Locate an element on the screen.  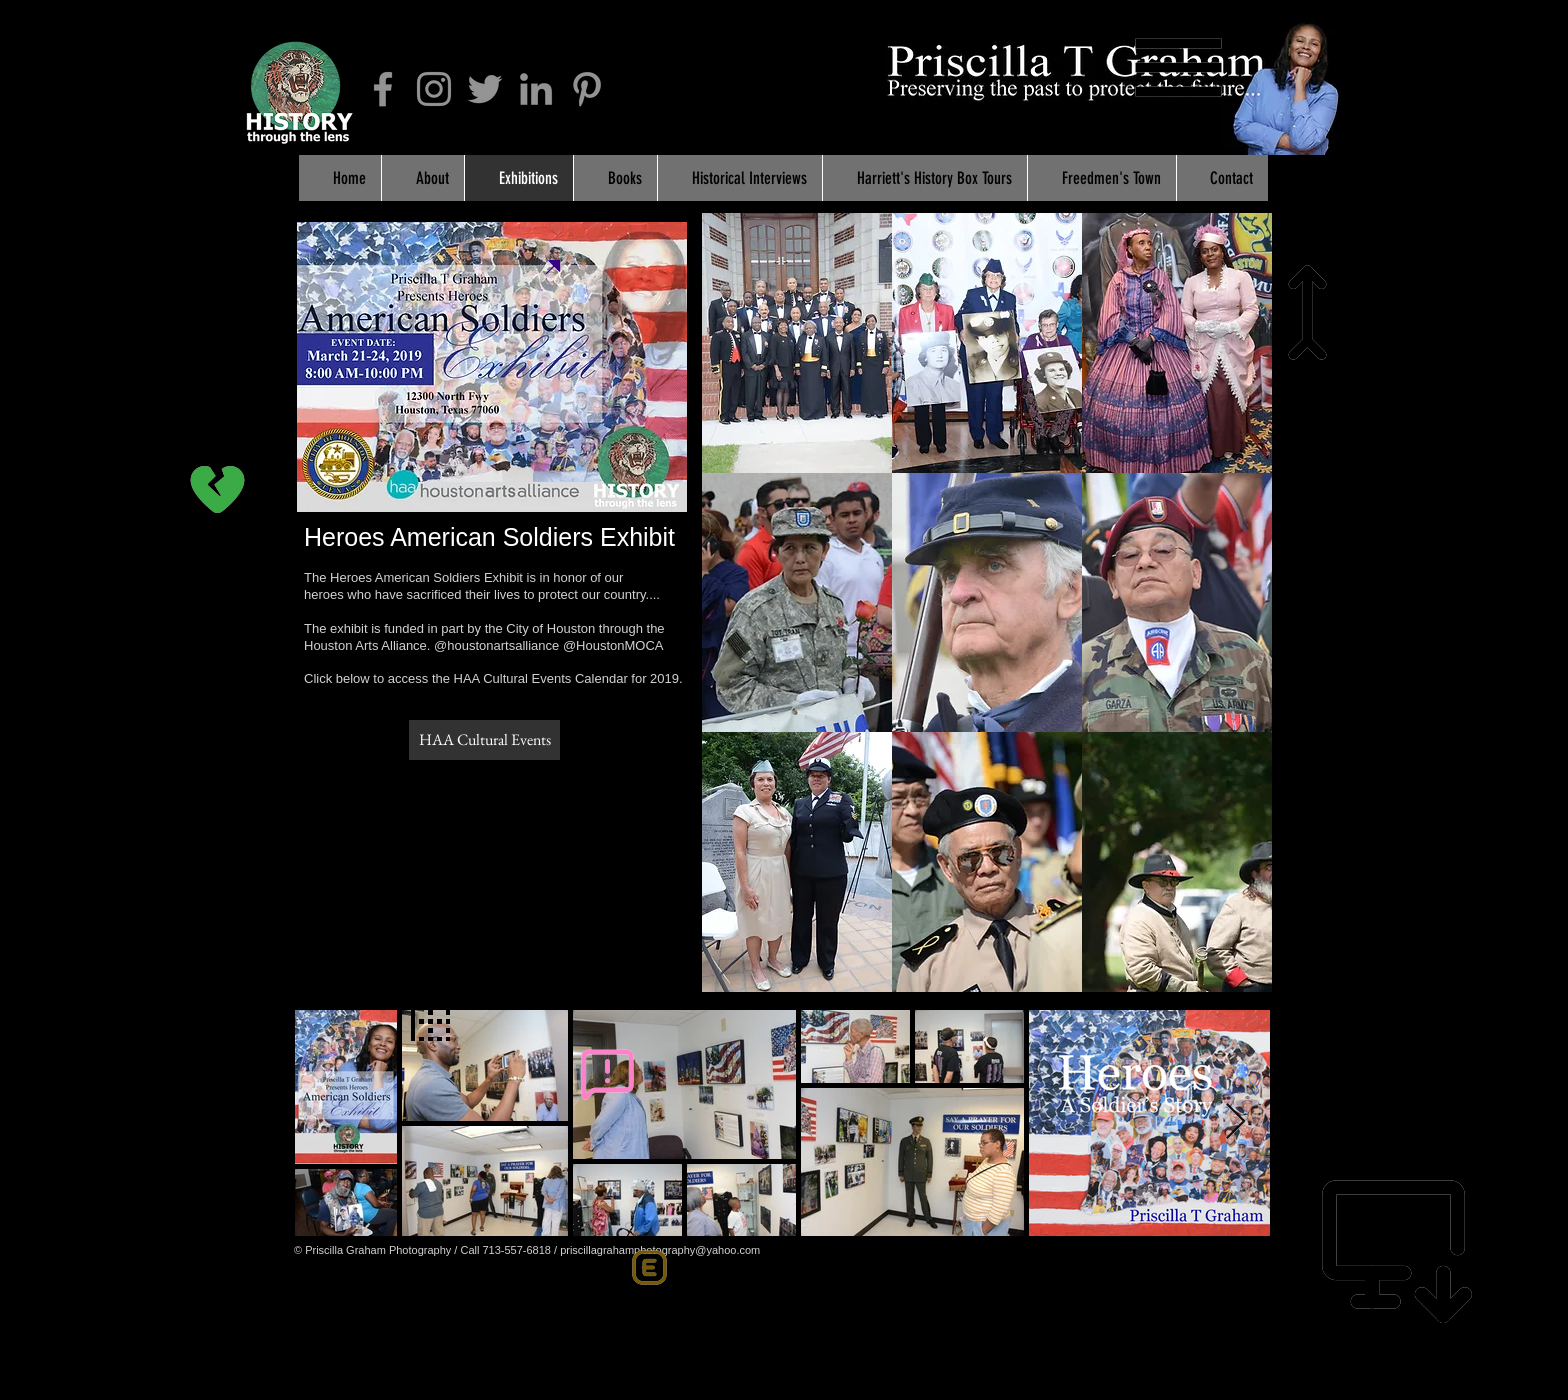
open link in a new tab or window is located at coordinates (553, 267).